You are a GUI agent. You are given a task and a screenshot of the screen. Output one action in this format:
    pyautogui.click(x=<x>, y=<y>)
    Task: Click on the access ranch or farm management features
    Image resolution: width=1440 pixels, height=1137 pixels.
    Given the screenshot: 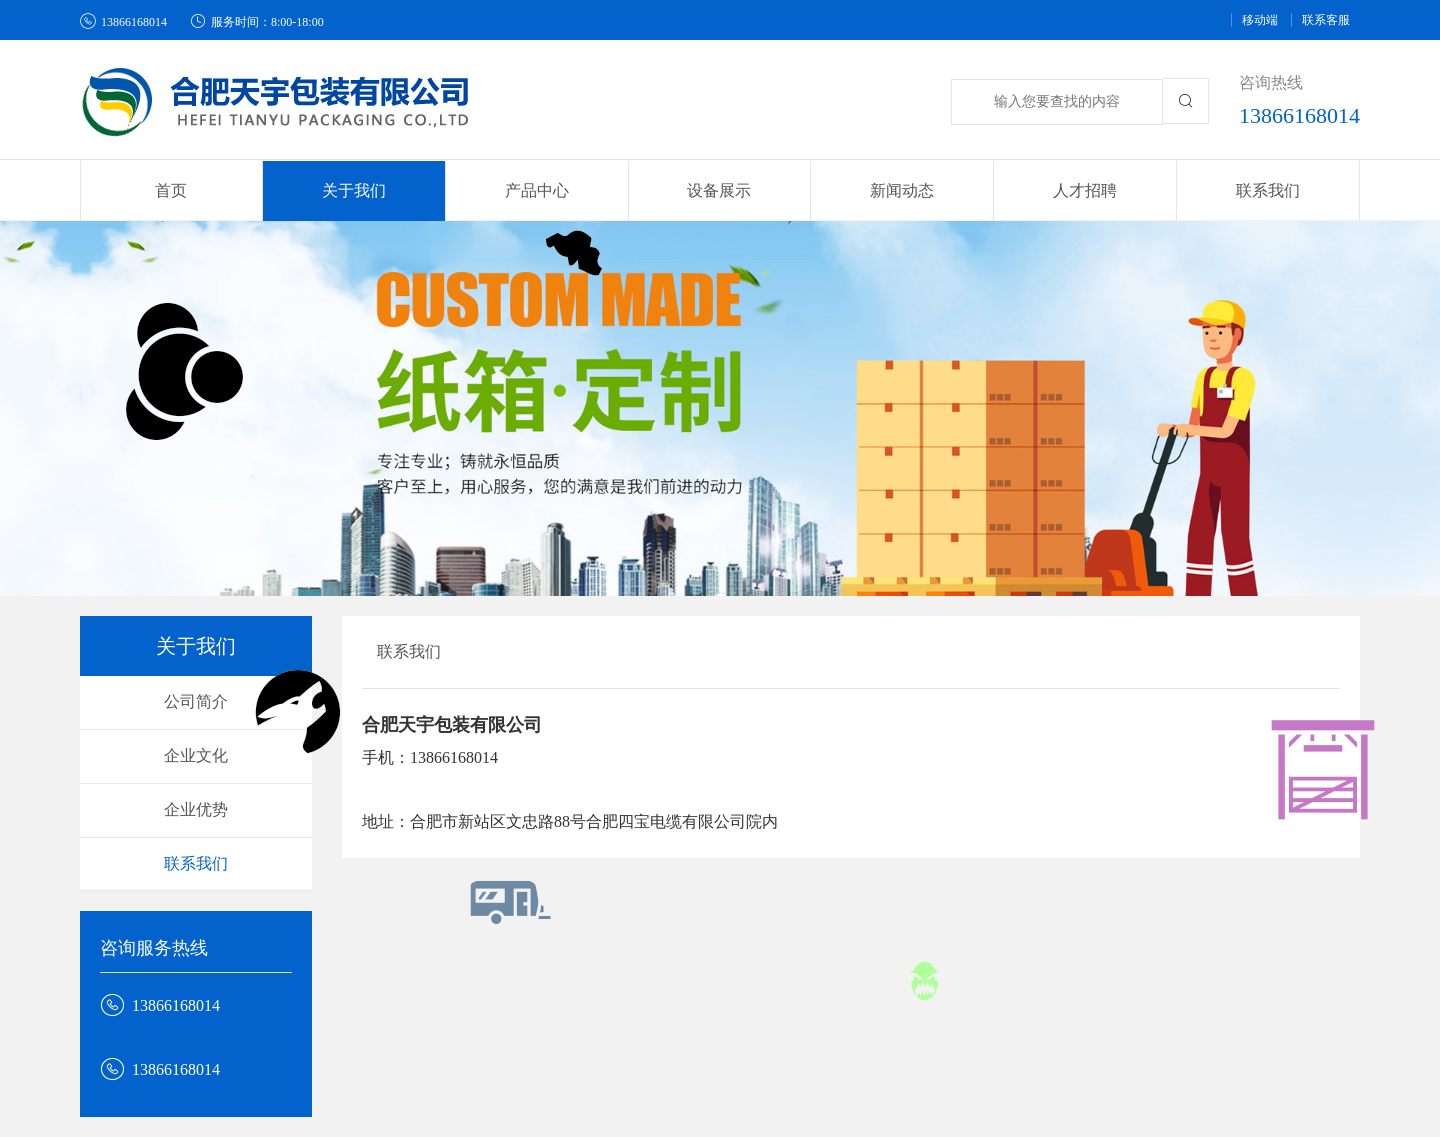 What is the action you would take?
    pyautogui.click(x=1323, y=768)
    